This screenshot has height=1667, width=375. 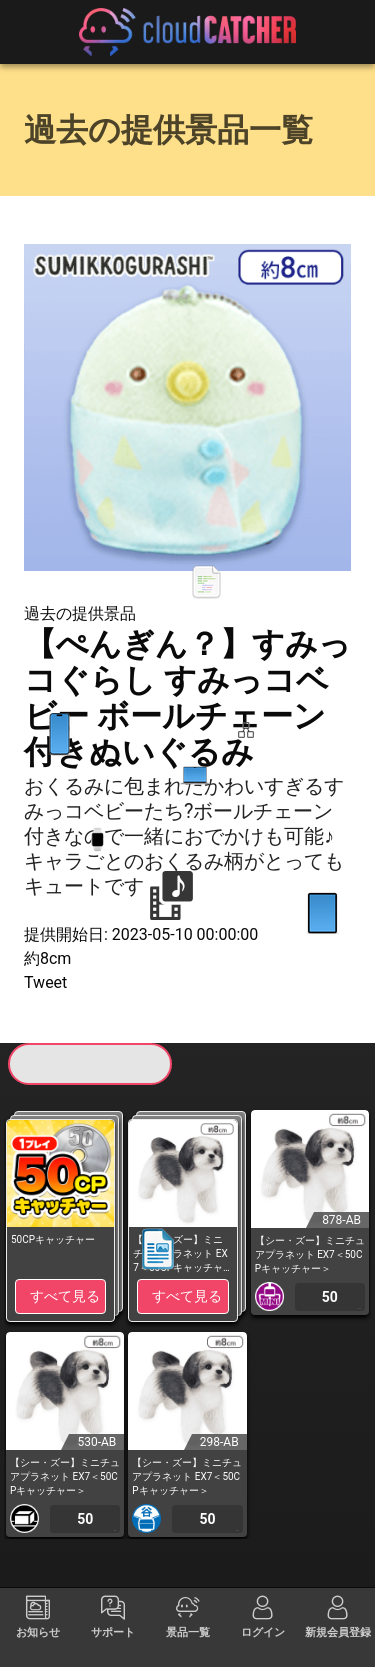 I want to click on access multimedia applications, so click(x=171, y=895).